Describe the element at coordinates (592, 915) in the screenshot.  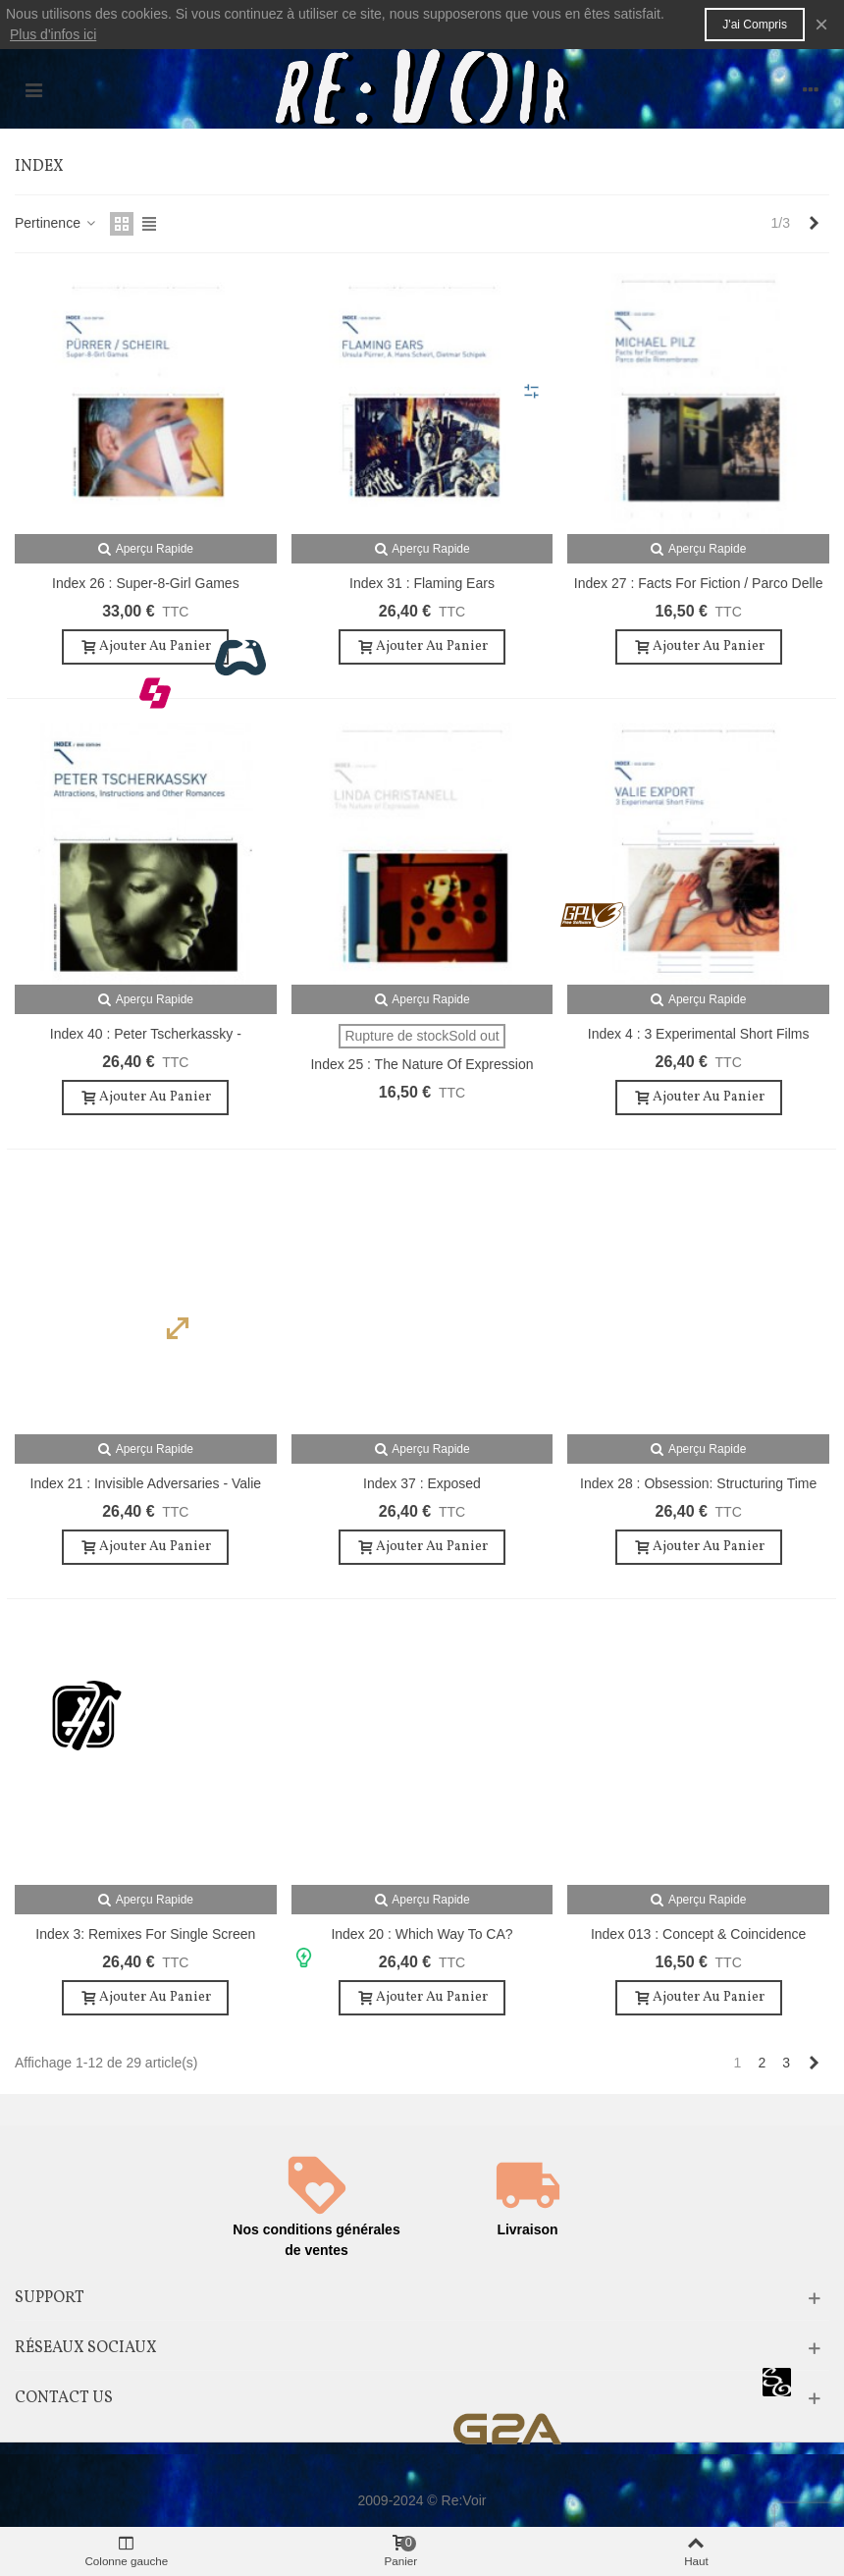
I see `indicates software licensed under GNU General Public License v3` at that location.